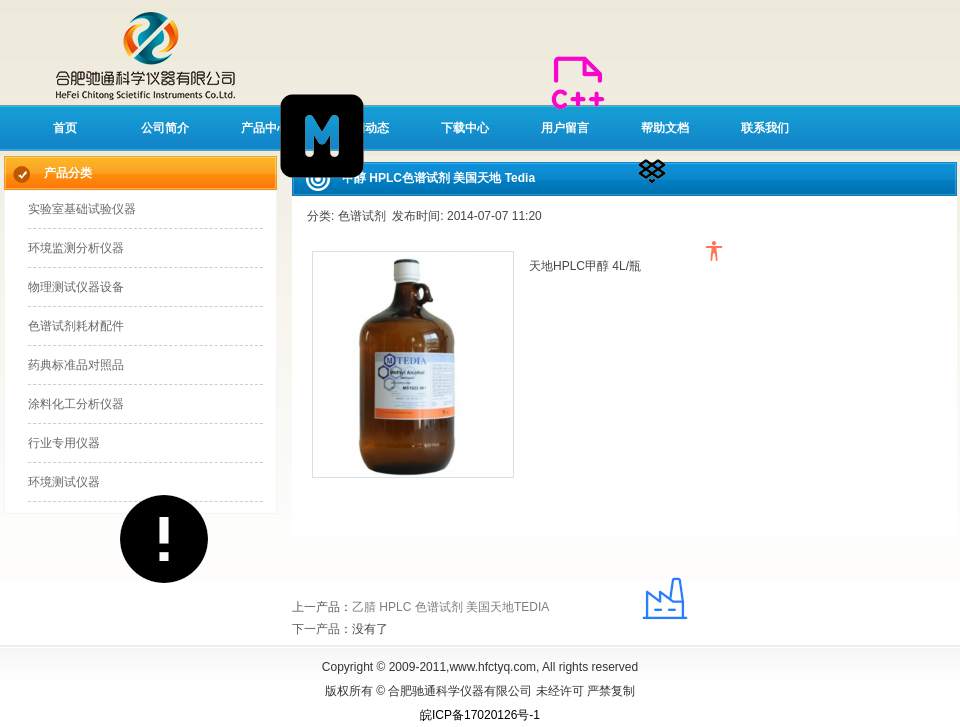 This screenshot has width=960, height=727. I want to click on accessibility settings, so click(714, 251).